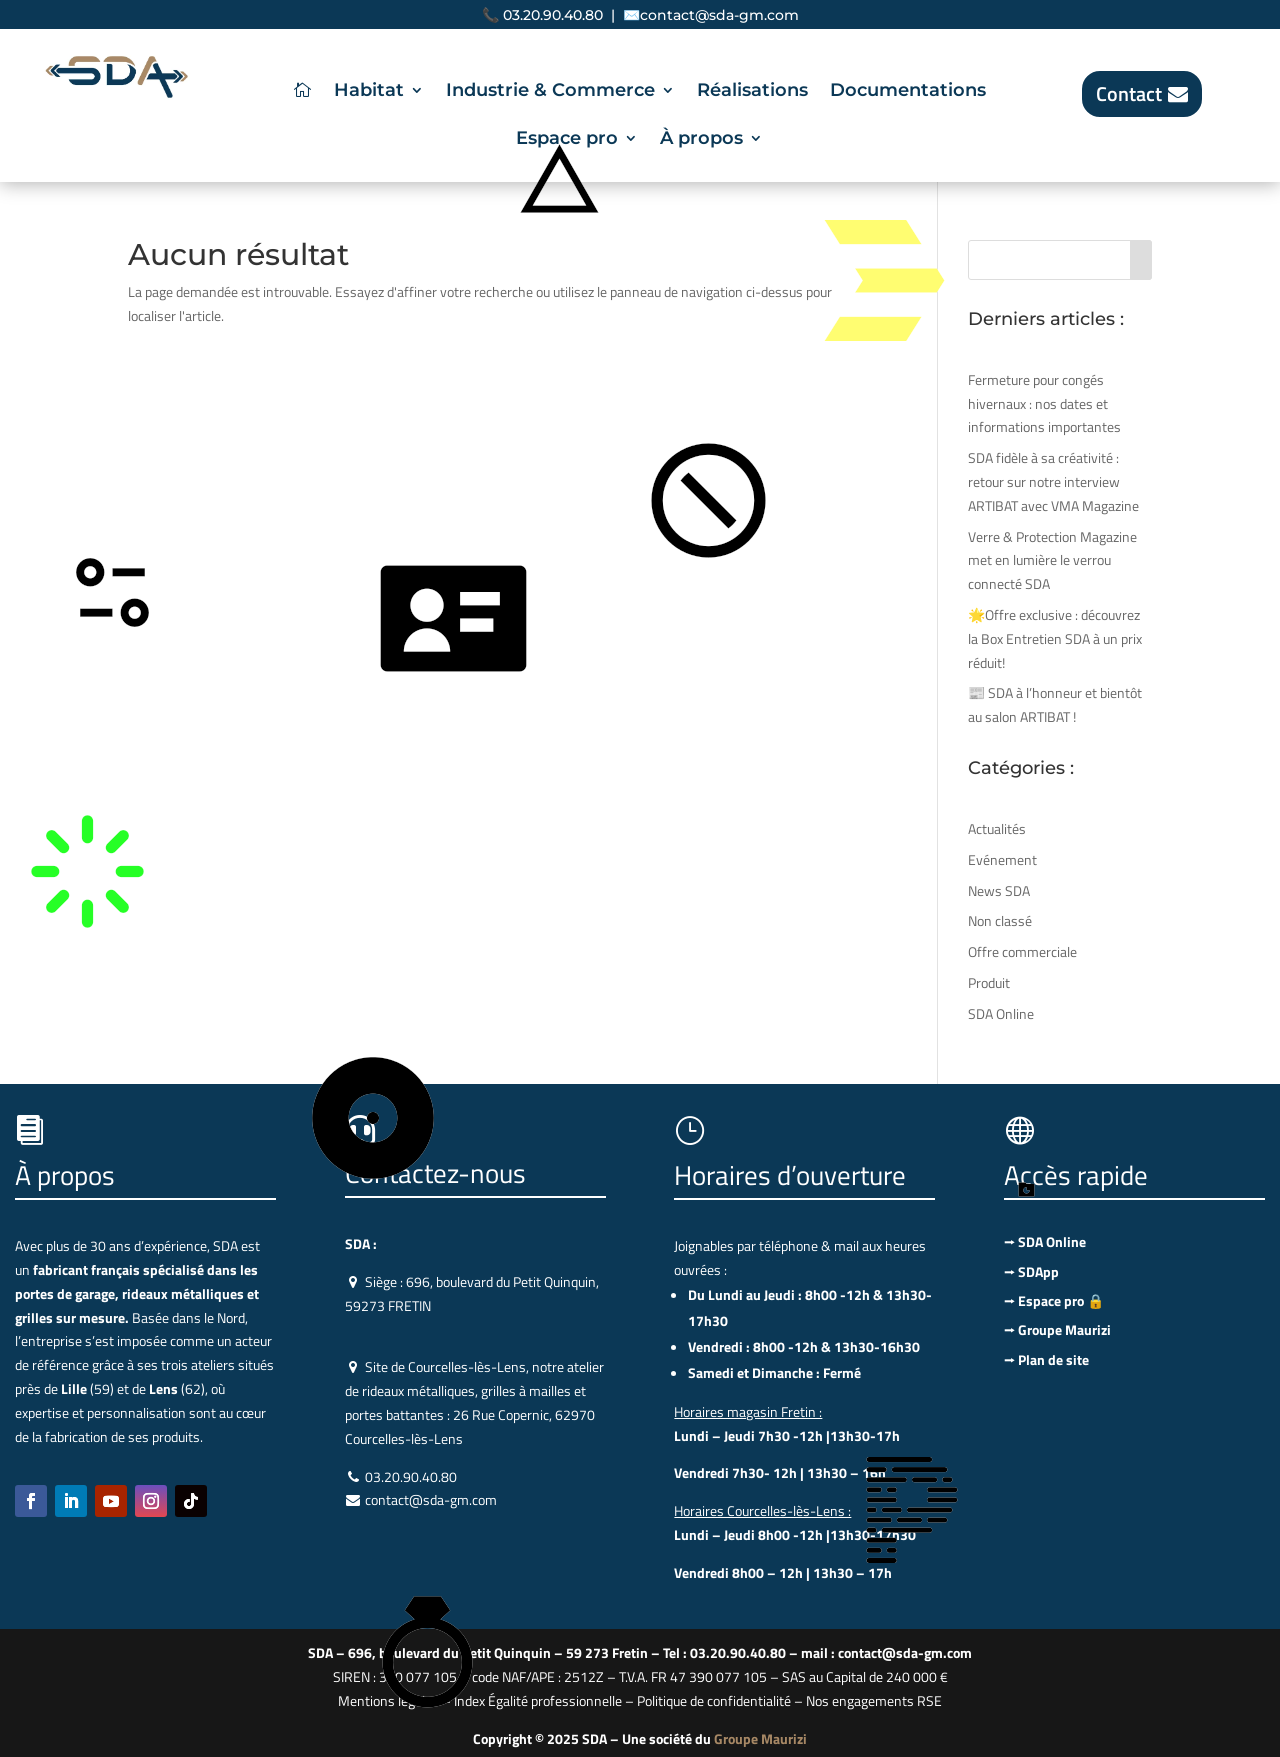 This screenshot has height=1757, width=1280. I want to click on vercel logo, so click(559, 178).